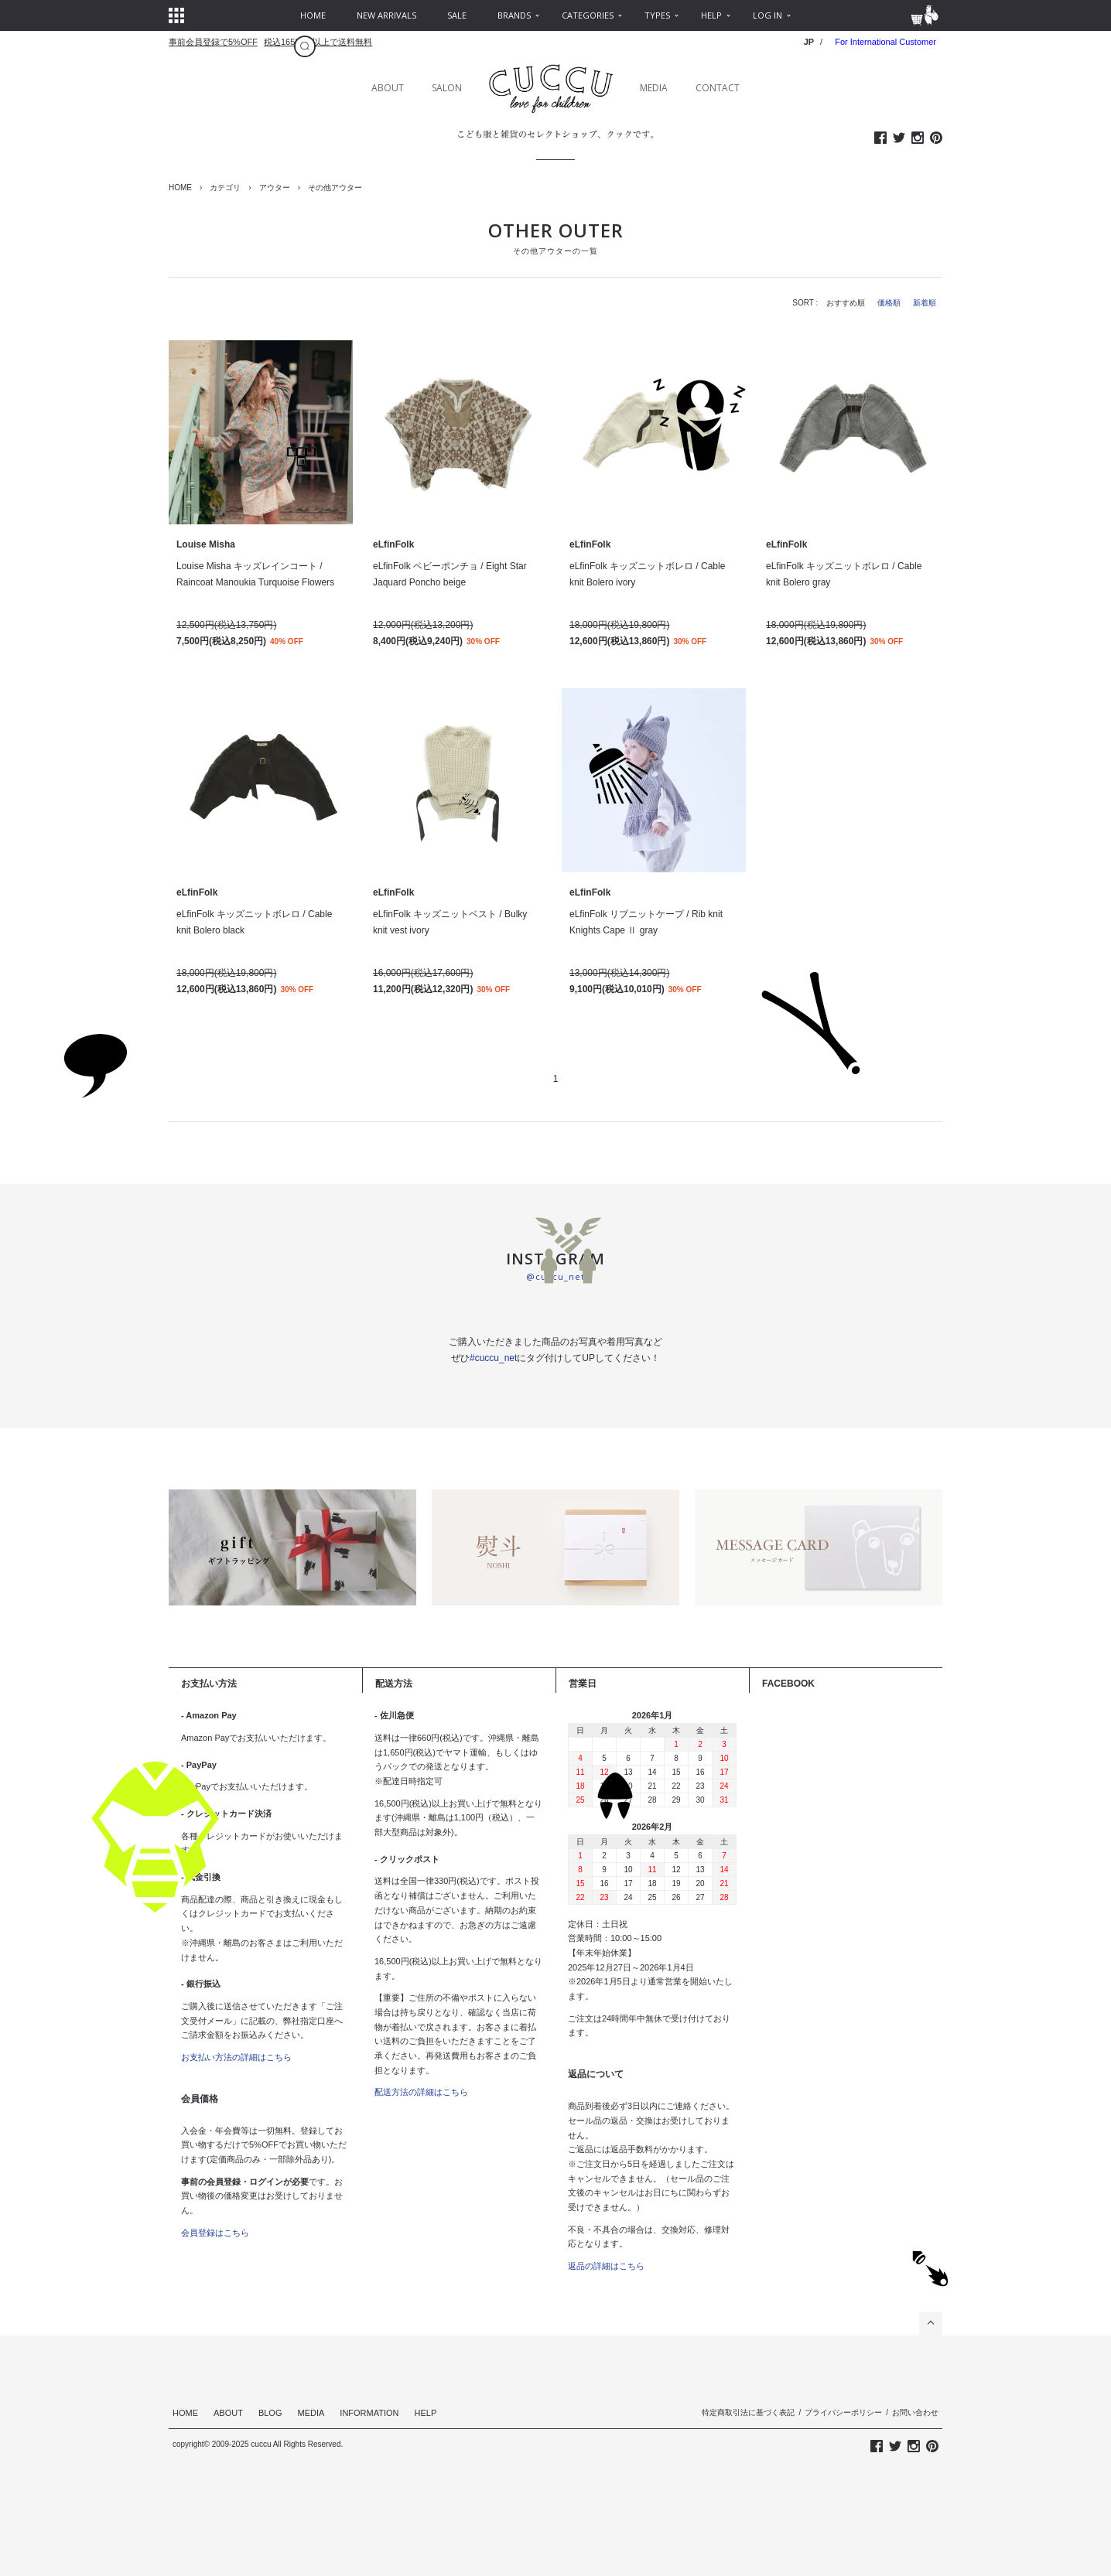 This screenshot has height=2576, width=1111. What do you see at coordinates (301, 456) in the screenshot?
I see `place a t-shaped tetris block` at bounding box center [301, 456].